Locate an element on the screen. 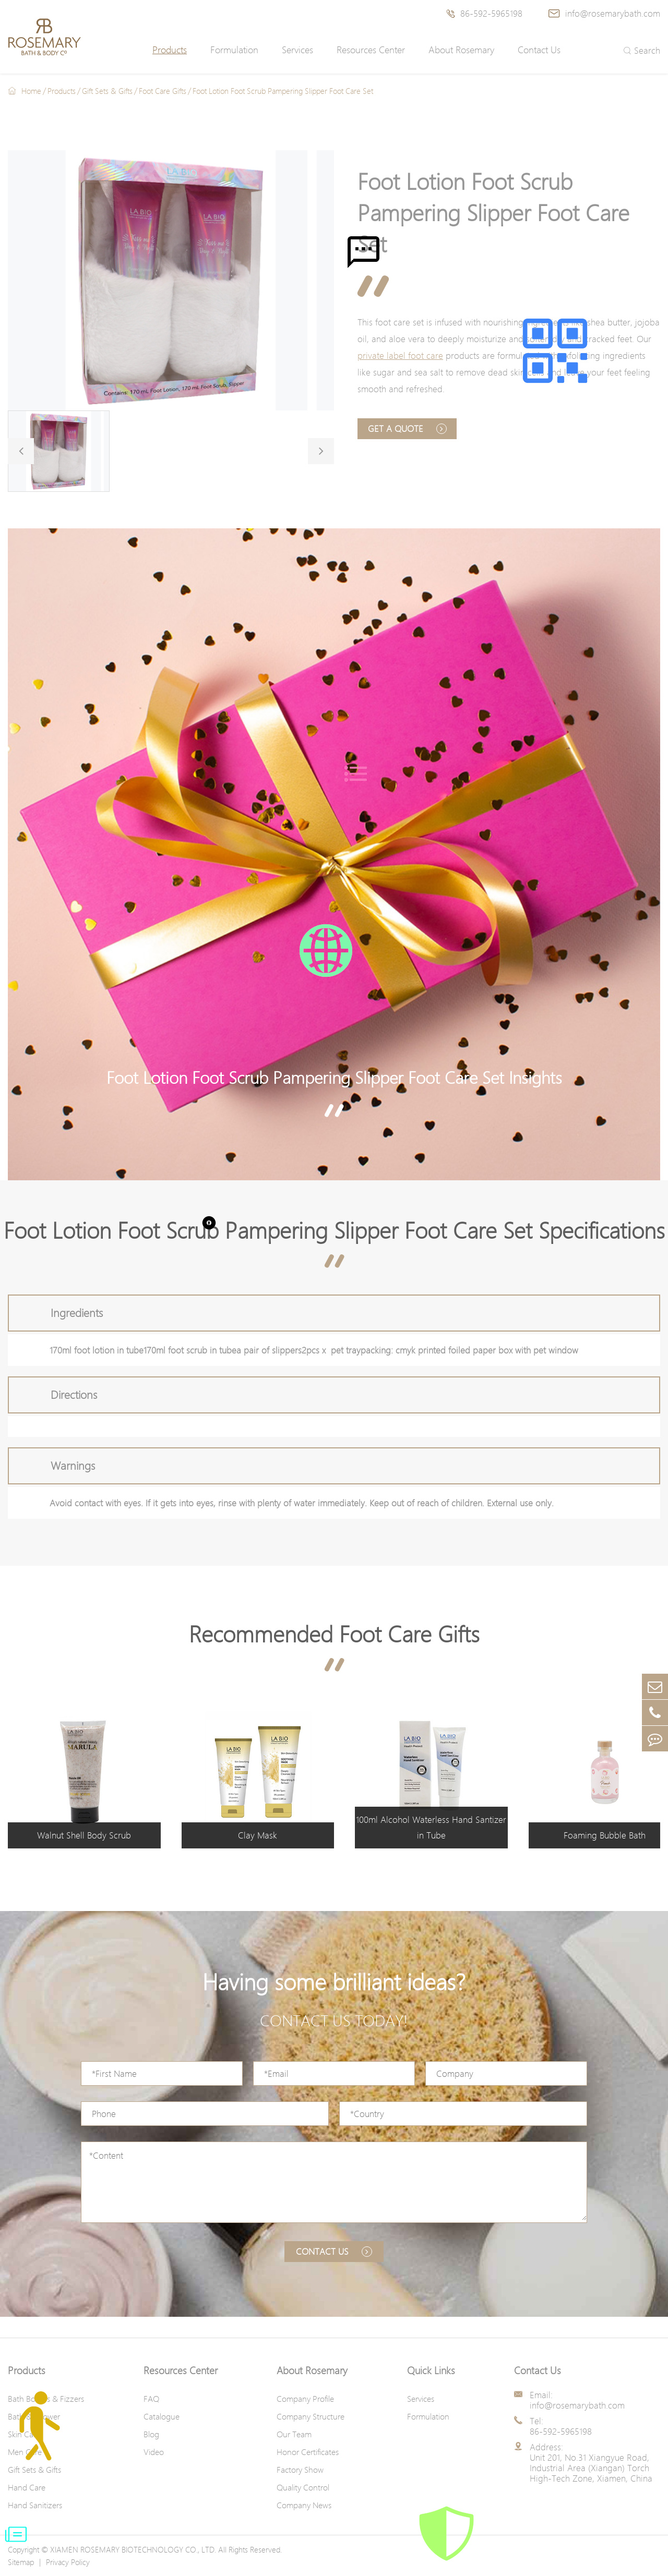 The image size is (668, 2576). view news feed or articles is located at coordinates (17, 2534).